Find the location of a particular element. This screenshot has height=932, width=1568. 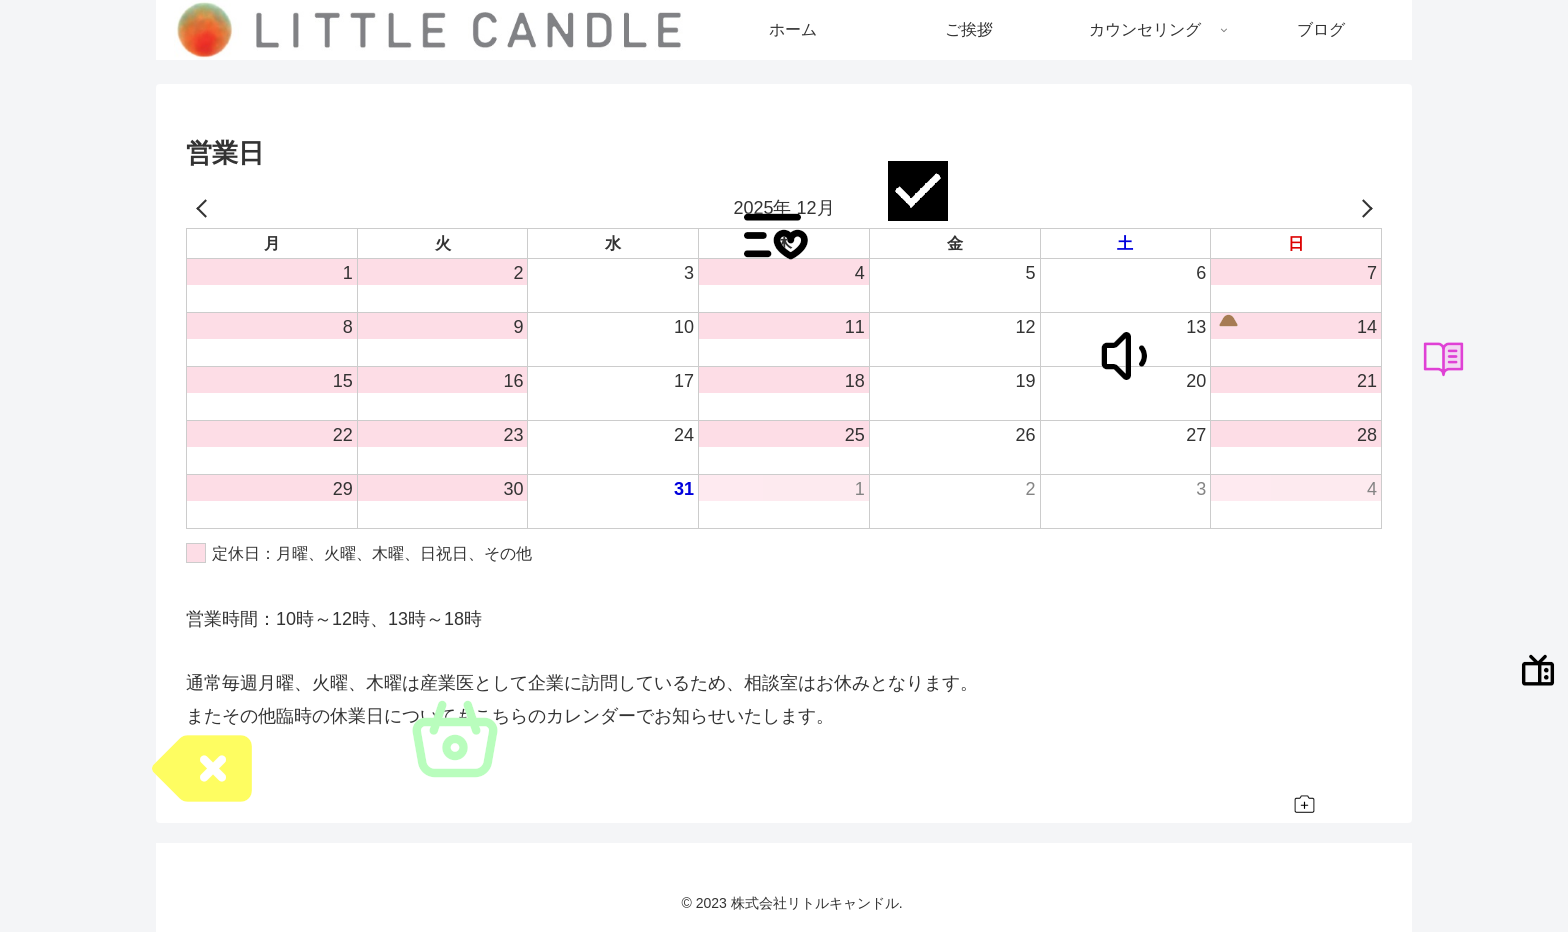

adjust audio volume to low level is located at coordinates (1131, 356).